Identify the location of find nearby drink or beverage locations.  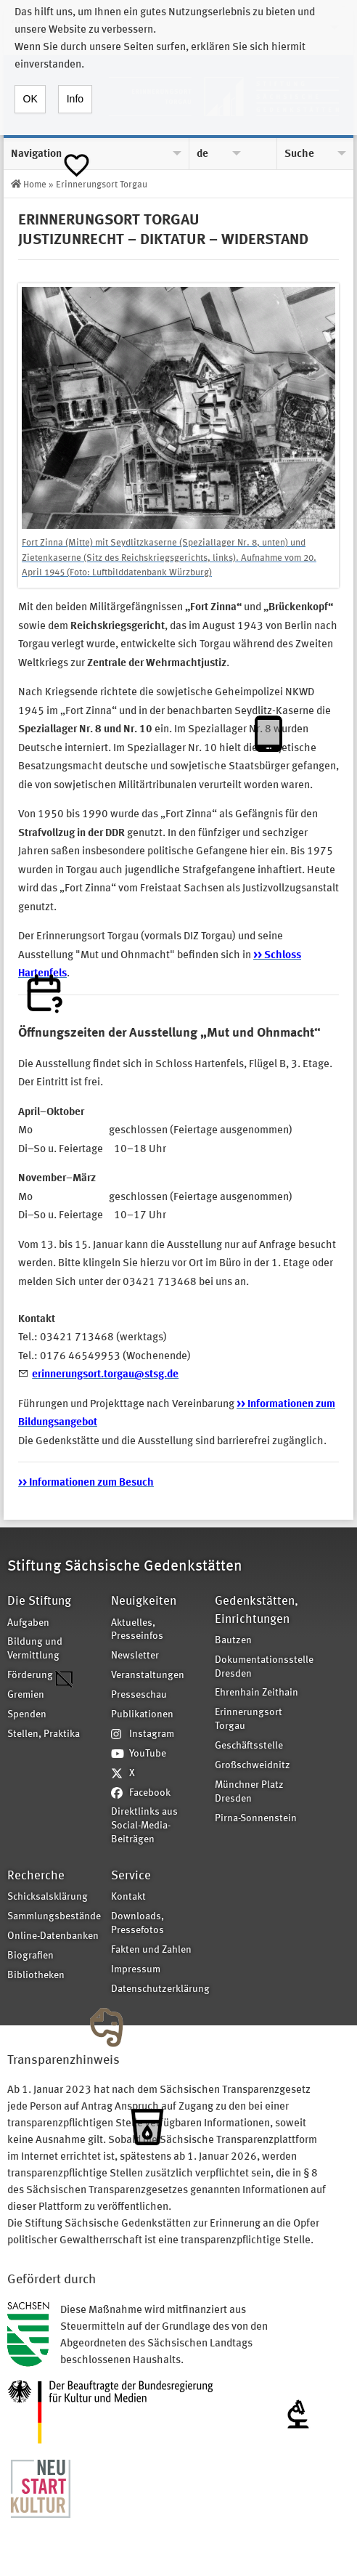
(147, 2127).